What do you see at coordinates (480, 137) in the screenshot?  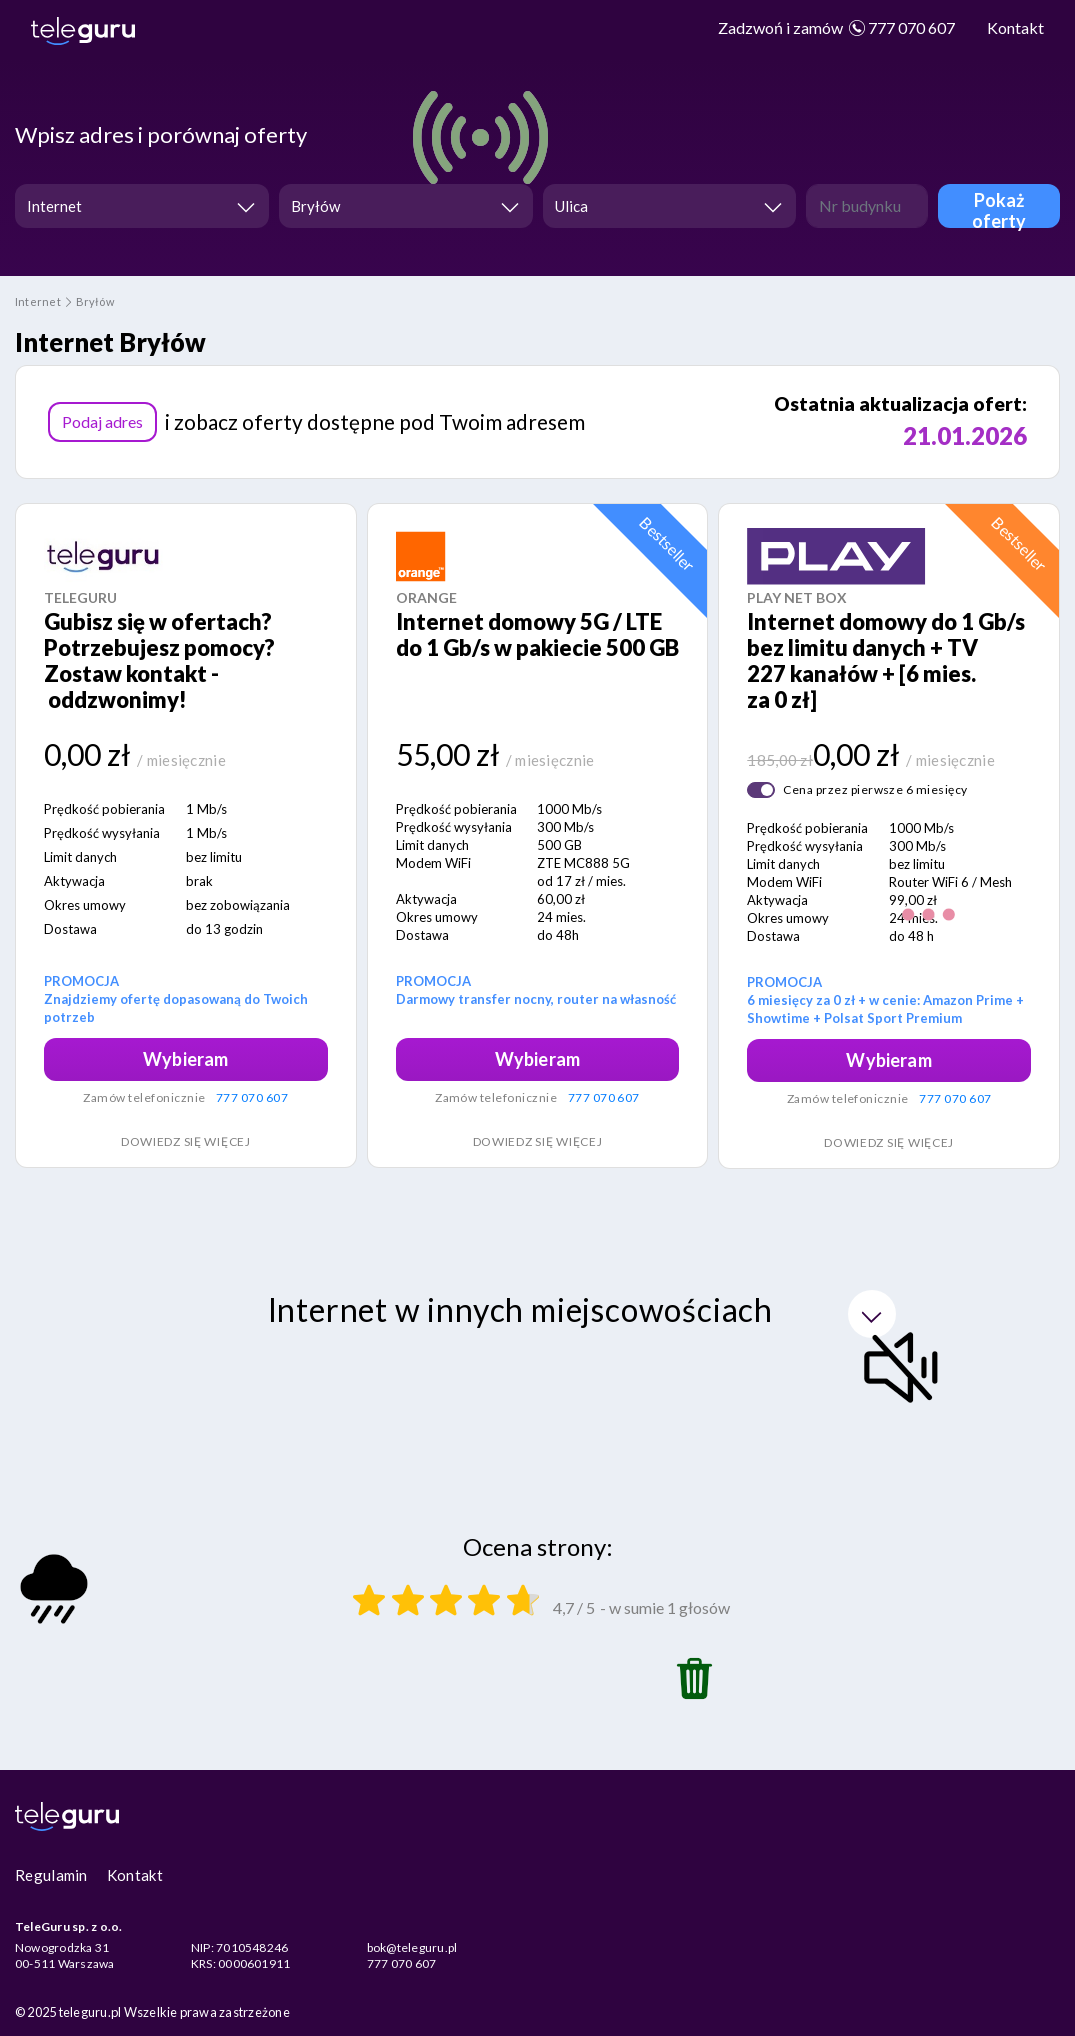 I see `access radio or audio streaming` at bounding box center [480, 137].